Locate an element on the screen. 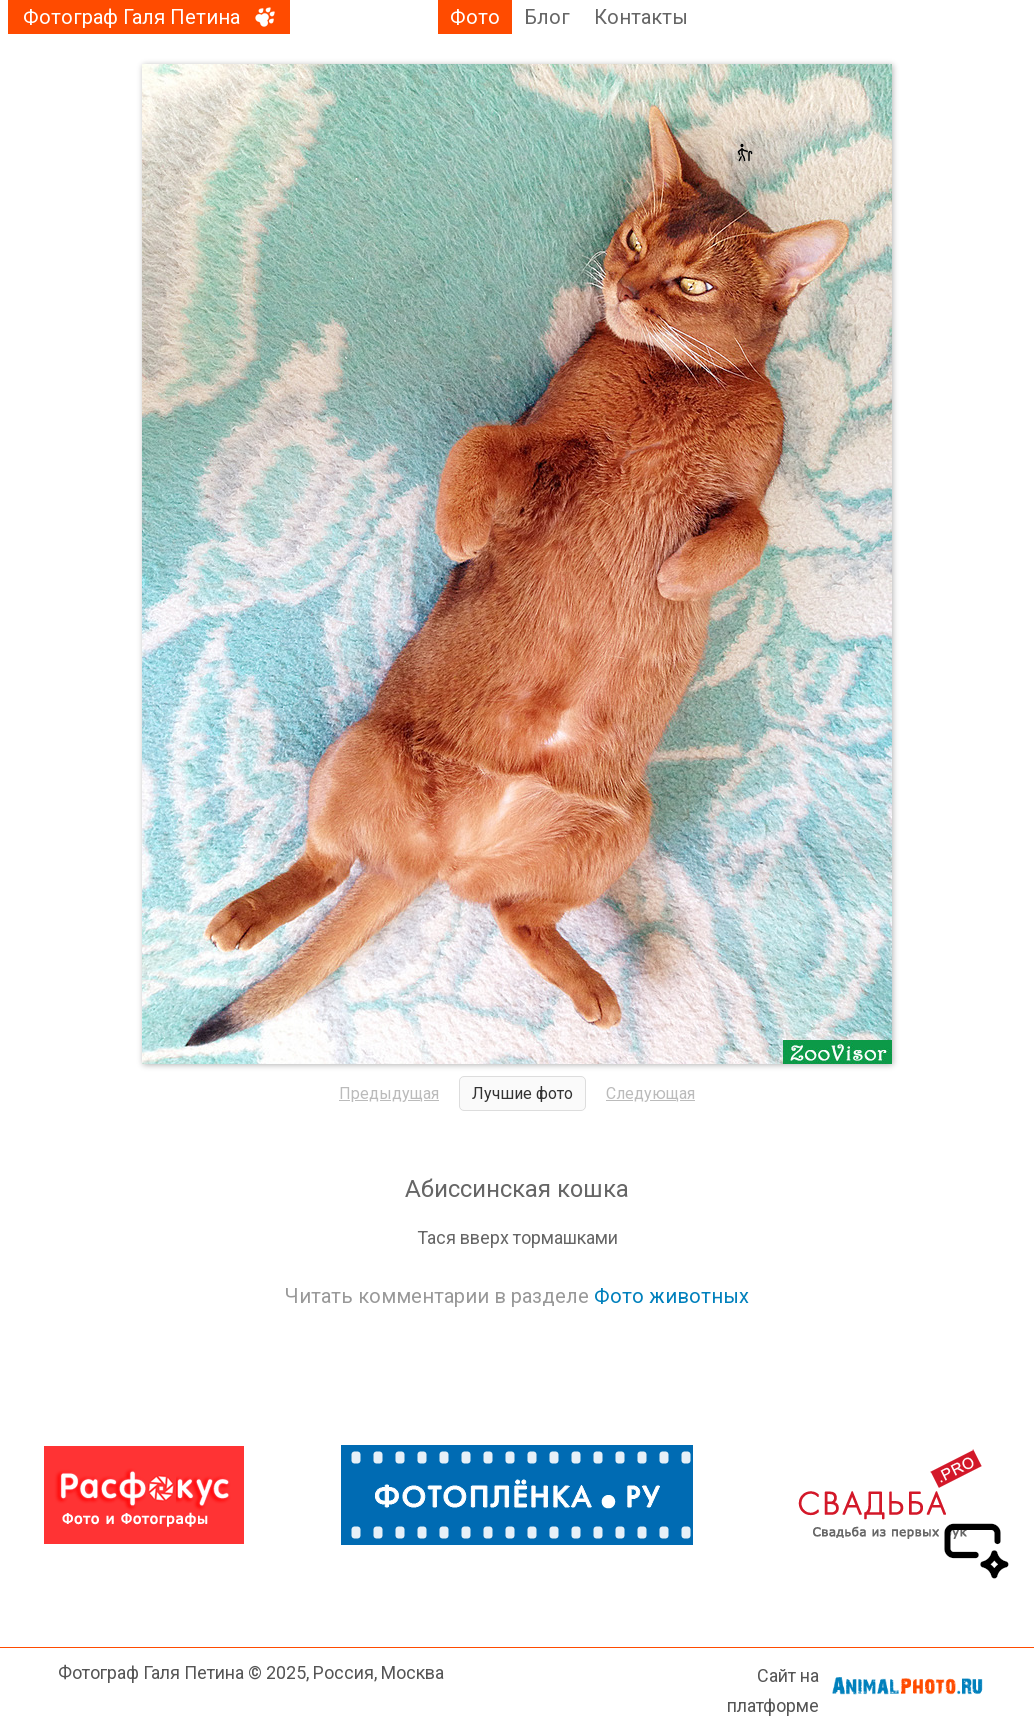 The image size is (1034, 1728). indicates senior or elderly user category is located at coordinates (745, 152).